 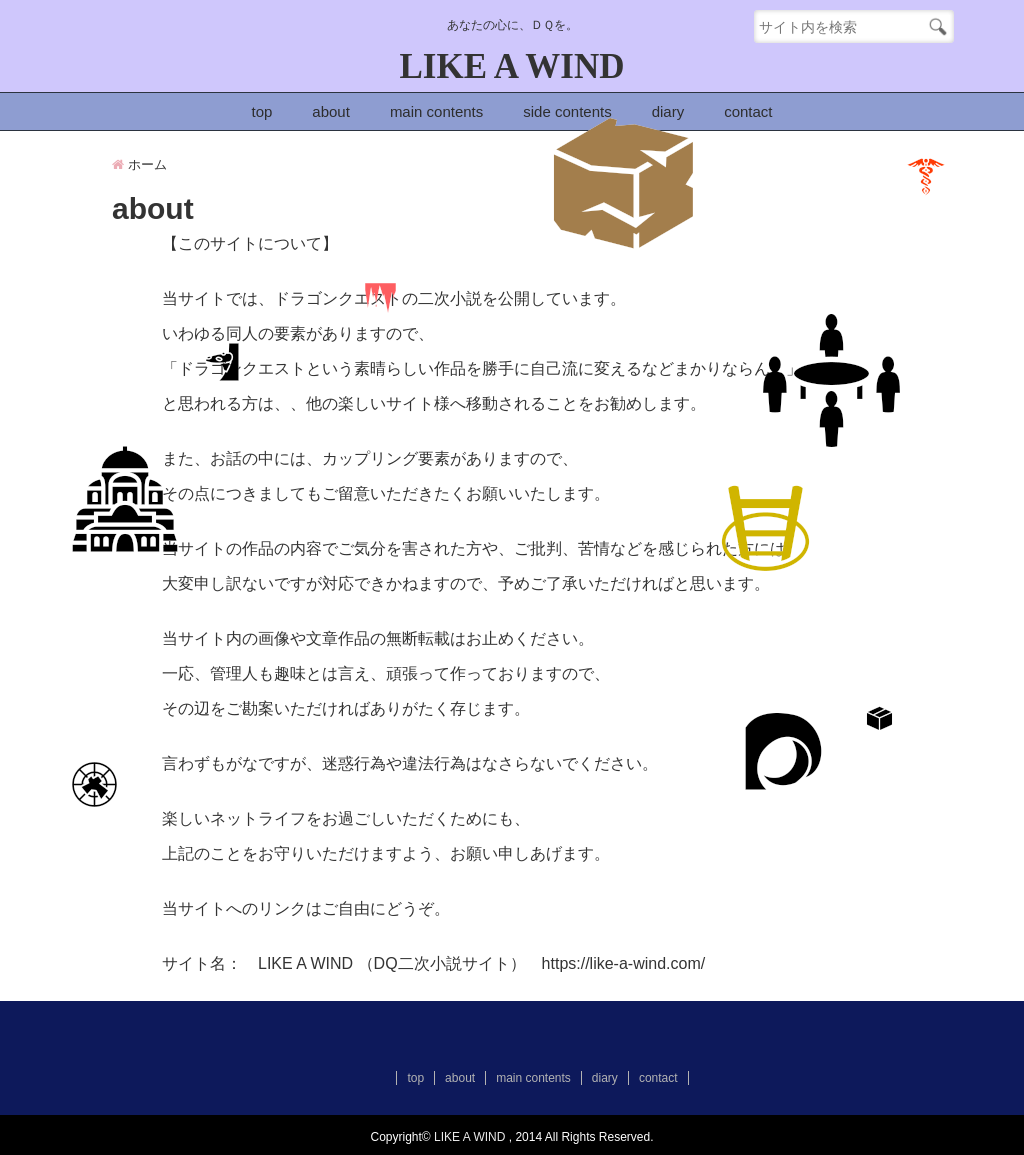 I want to click on select tentacle or sea creature ability, so click(x=783, y=750).